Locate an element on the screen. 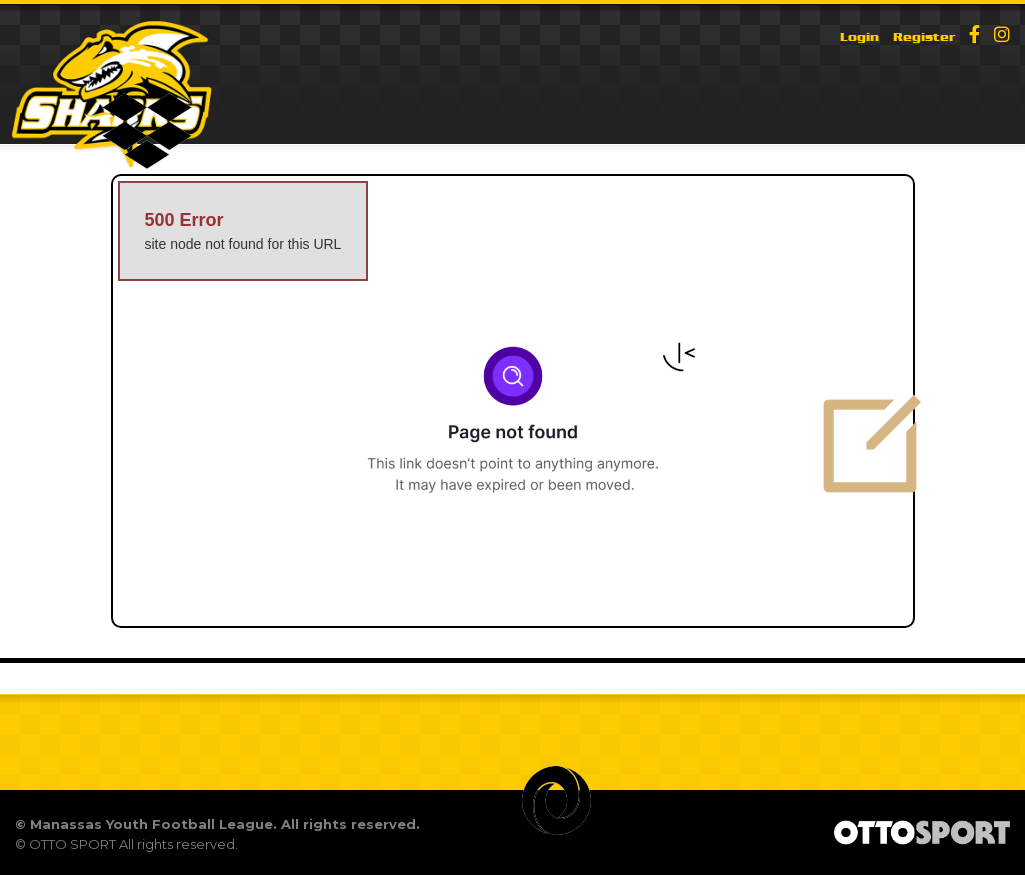 This screenshot has height=875, width=1025. json file format indicator is located at coordinates (556, 800).